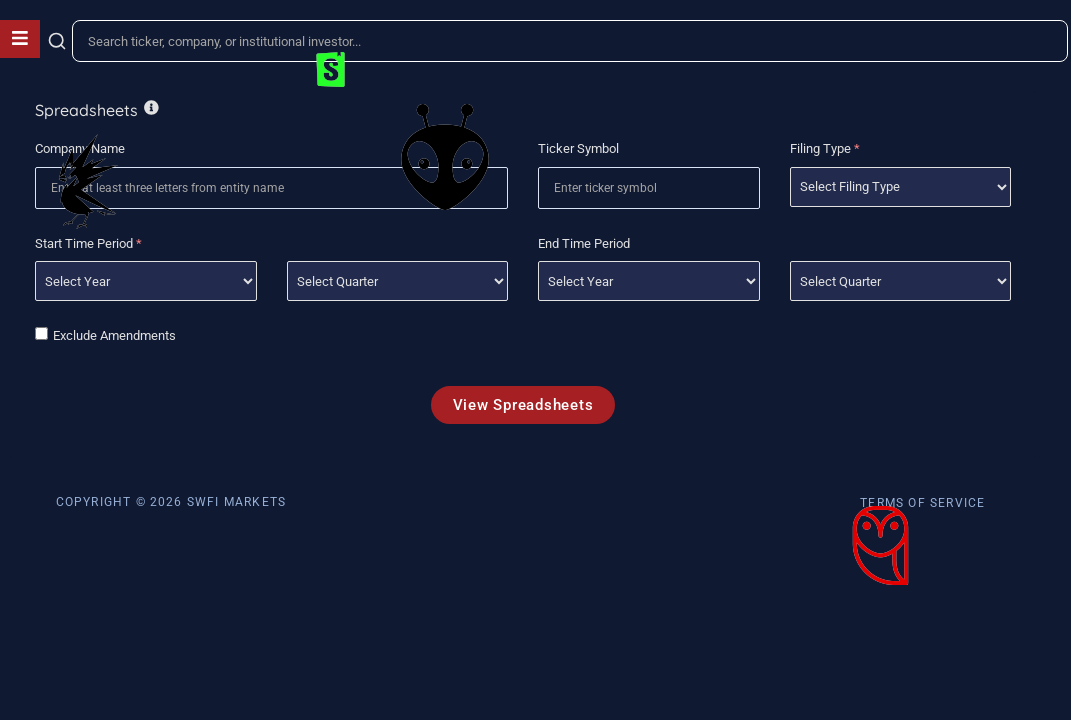 Image resolution: width=1071 pixels, height=720 pixels. What do you see at coordinates (880, 545) in the screenshot?
I see `TrueUp company logo` at bounding box center [880, 545].